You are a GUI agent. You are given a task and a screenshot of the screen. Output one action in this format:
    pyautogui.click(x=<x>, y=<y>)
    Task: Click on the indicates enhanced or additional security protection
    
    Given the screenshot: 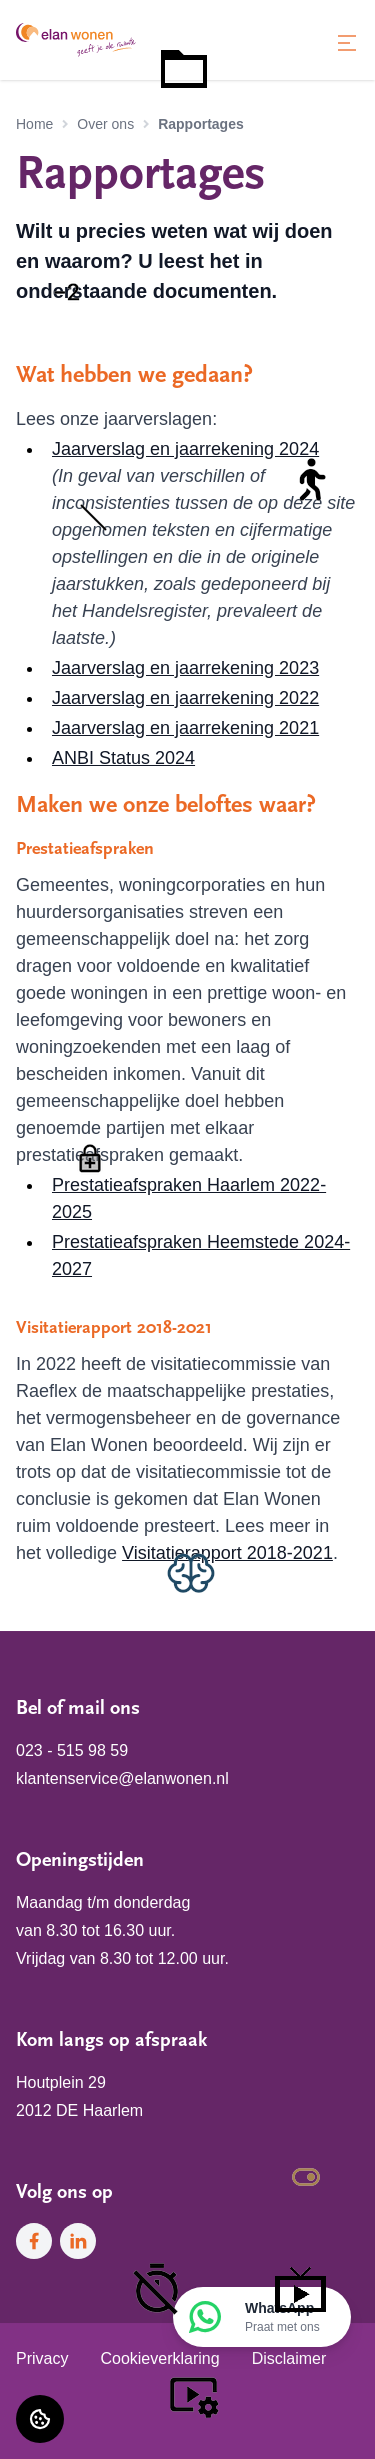 What is the action you would take?
    pyautogui.click(x=90, y=1159)
    